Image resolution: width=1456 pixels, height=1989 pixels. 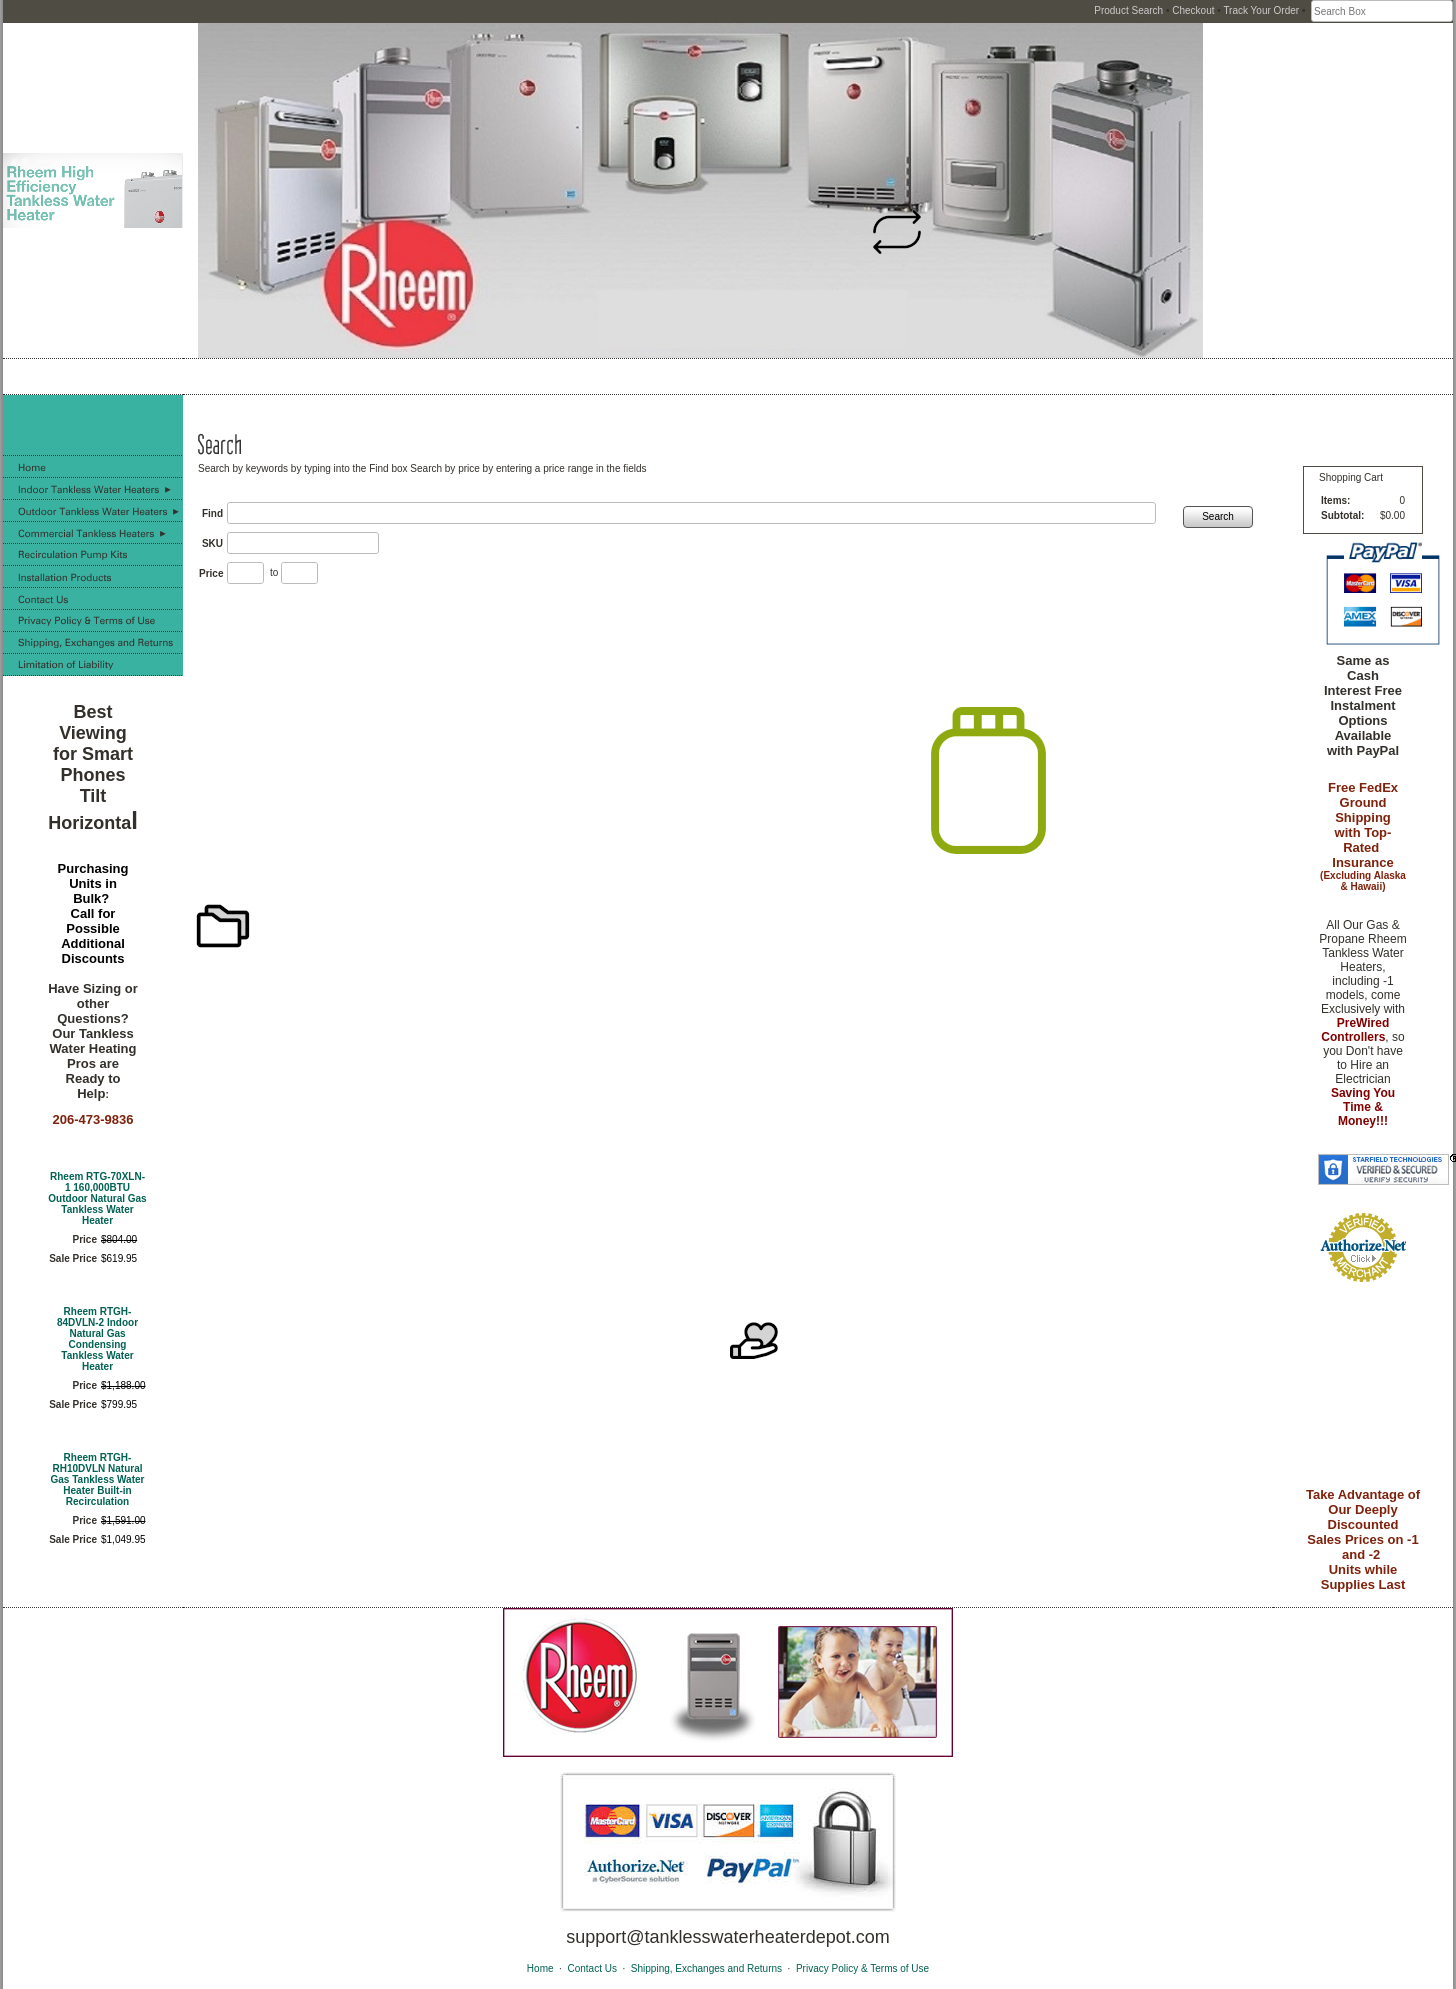 What do you see at coordinates (897, 232) in the screenshot?
I see `enable repeat mode for media playback` at bounding box center [897, 232].